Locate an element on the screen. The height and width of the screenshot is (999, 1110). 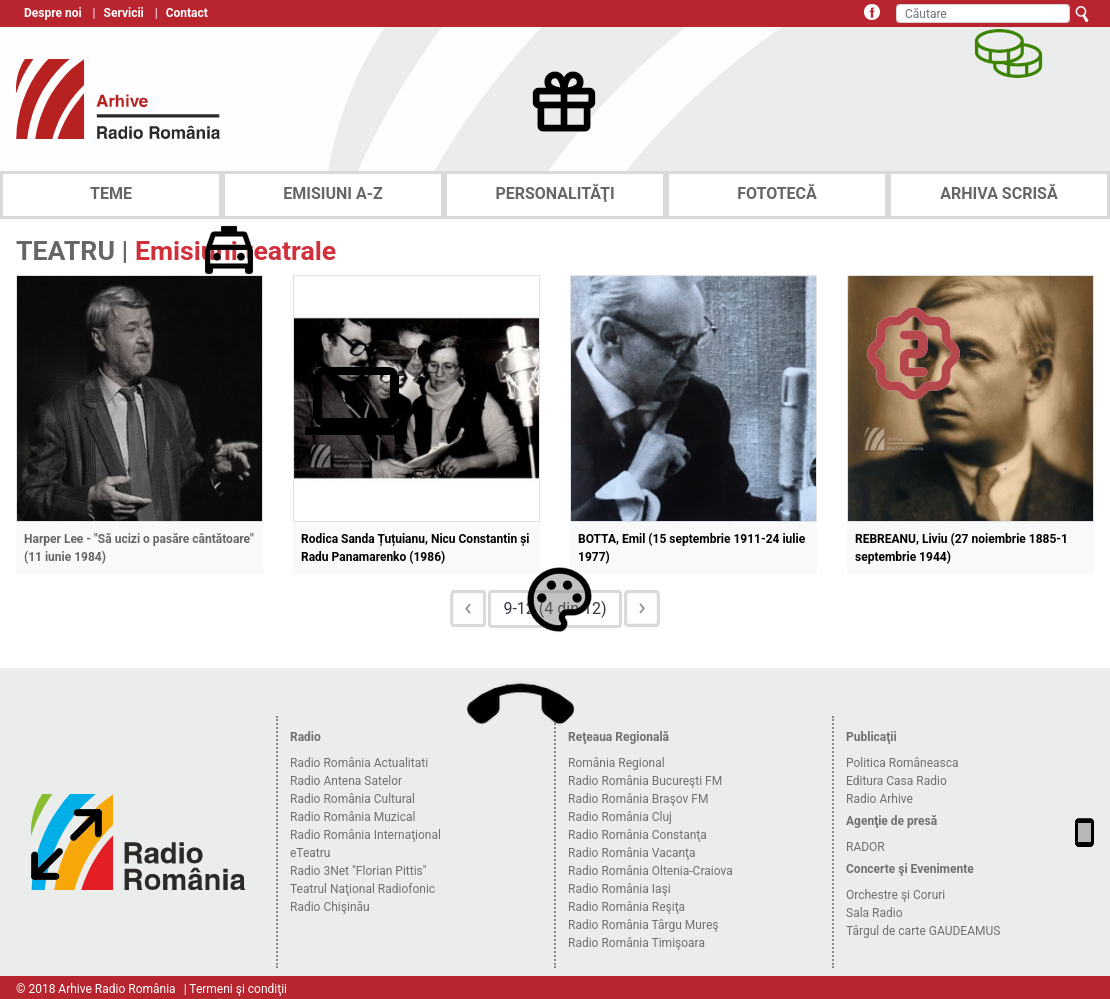
expand to fullscreen mode is located at coordinates (66, 844).